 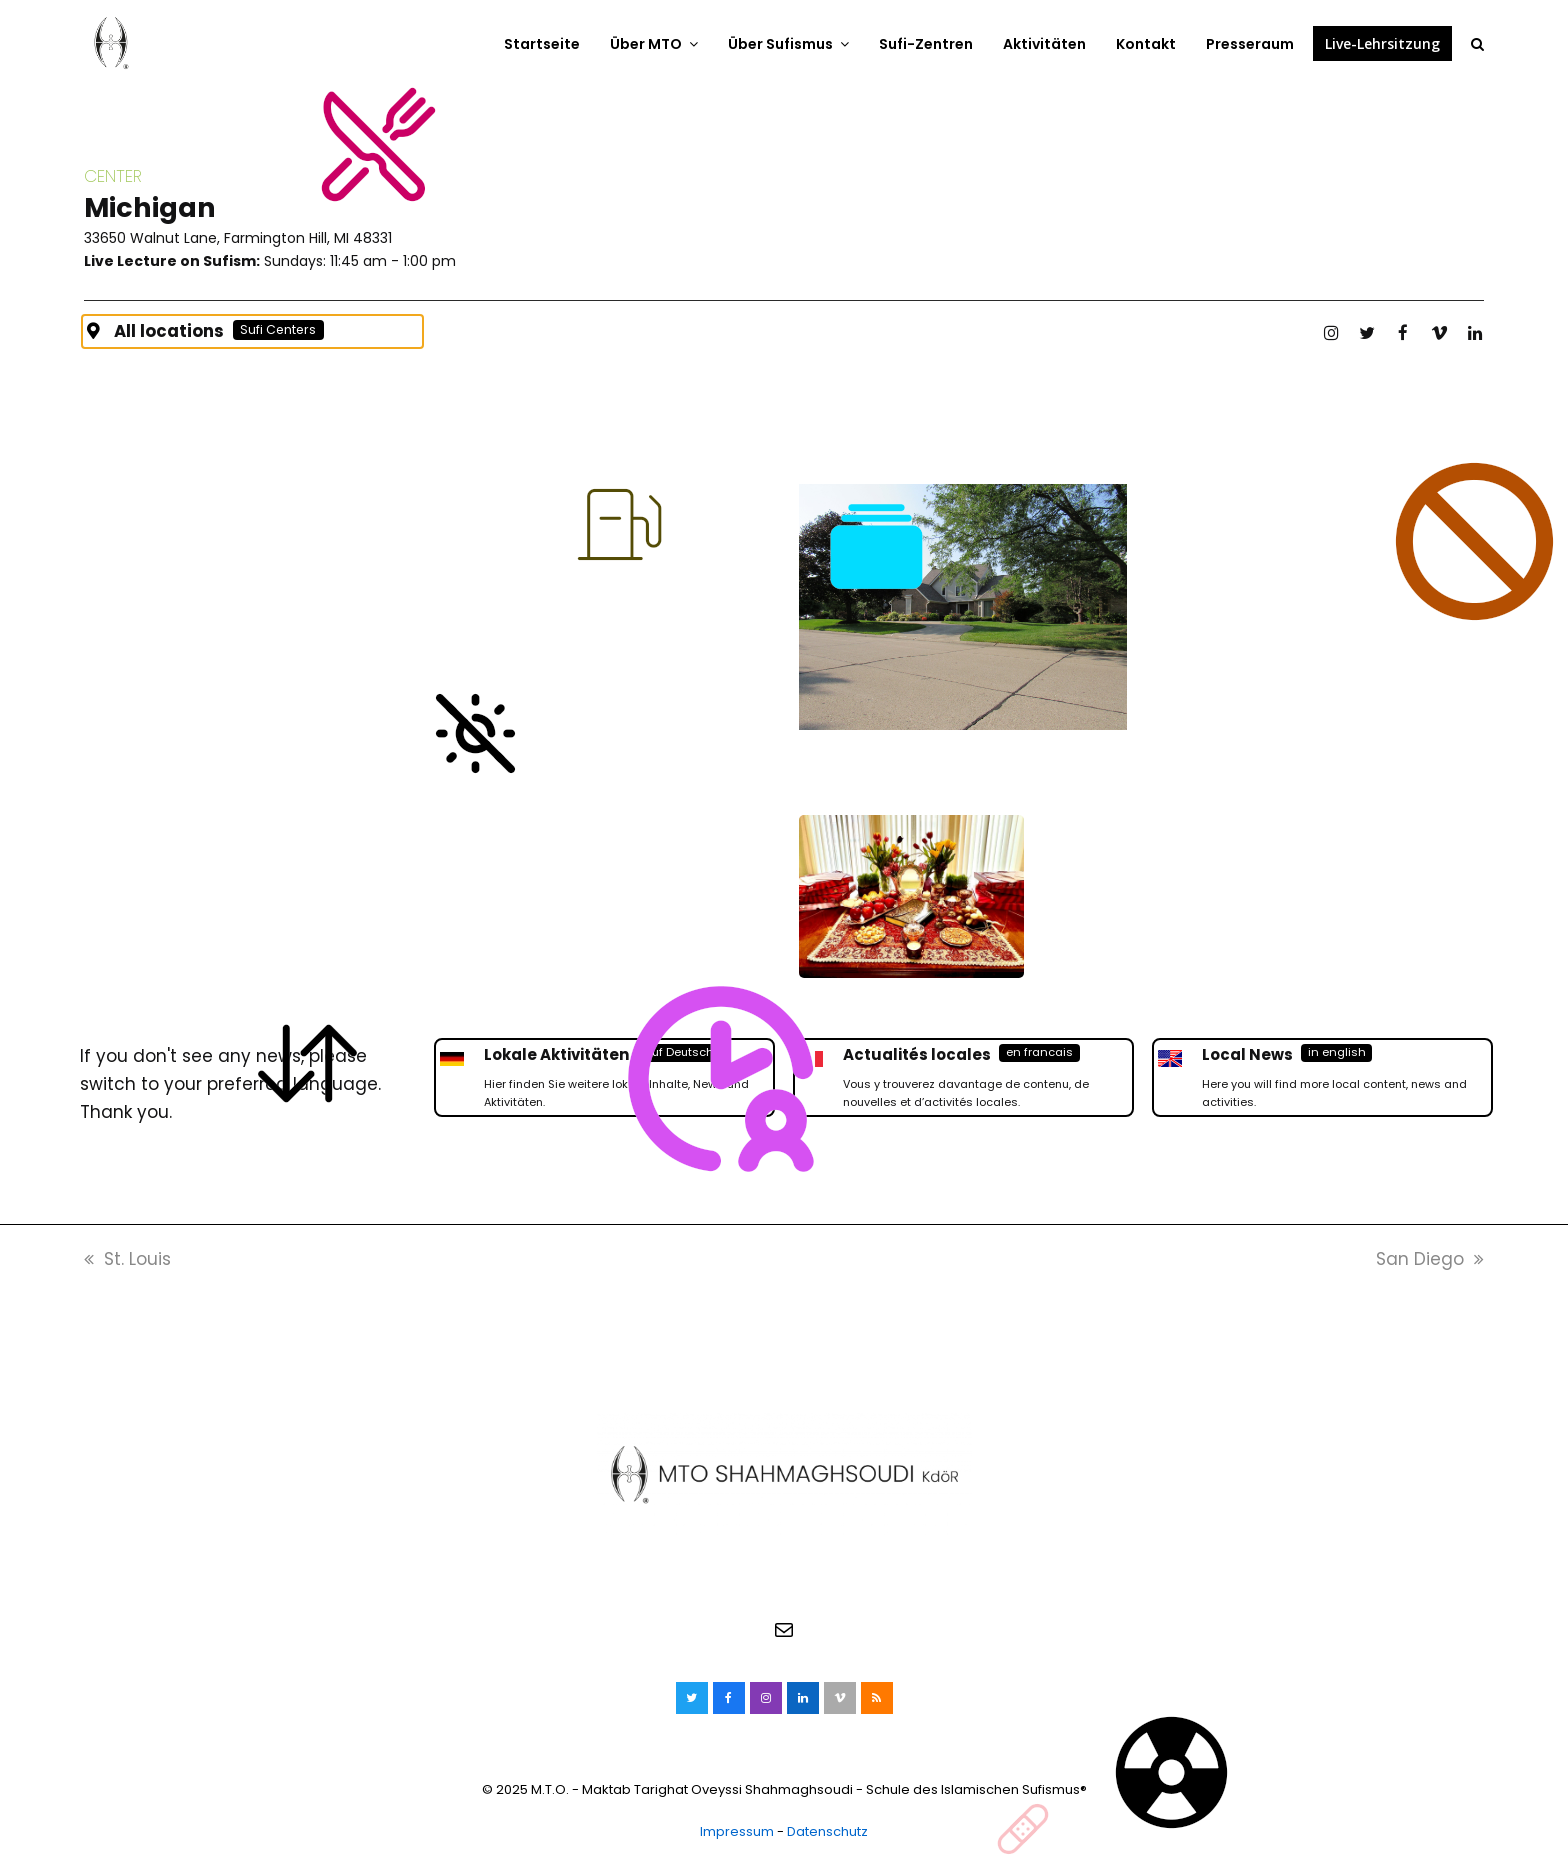 What do you see at coordinates (475, 733) in the screenshot?
I see `disable light mode or brightness` at bounding box center [475, 733].